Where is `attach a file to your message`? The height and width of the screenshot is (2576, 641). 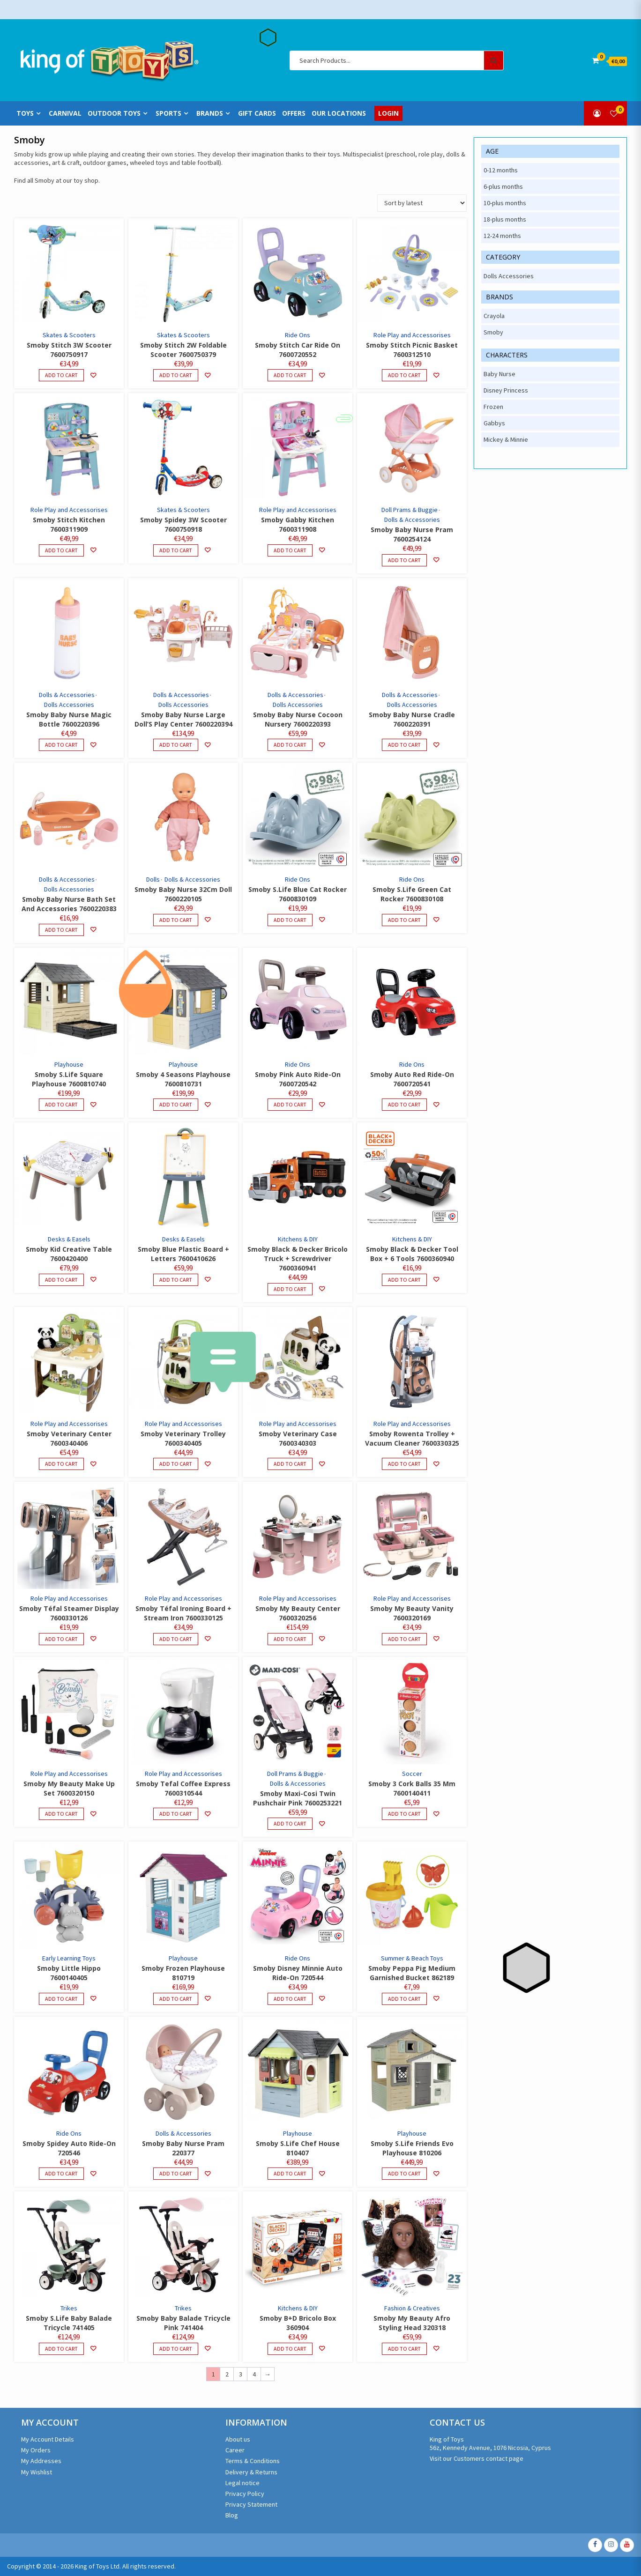
attach a file to your message is located at coordinates (344, 418).